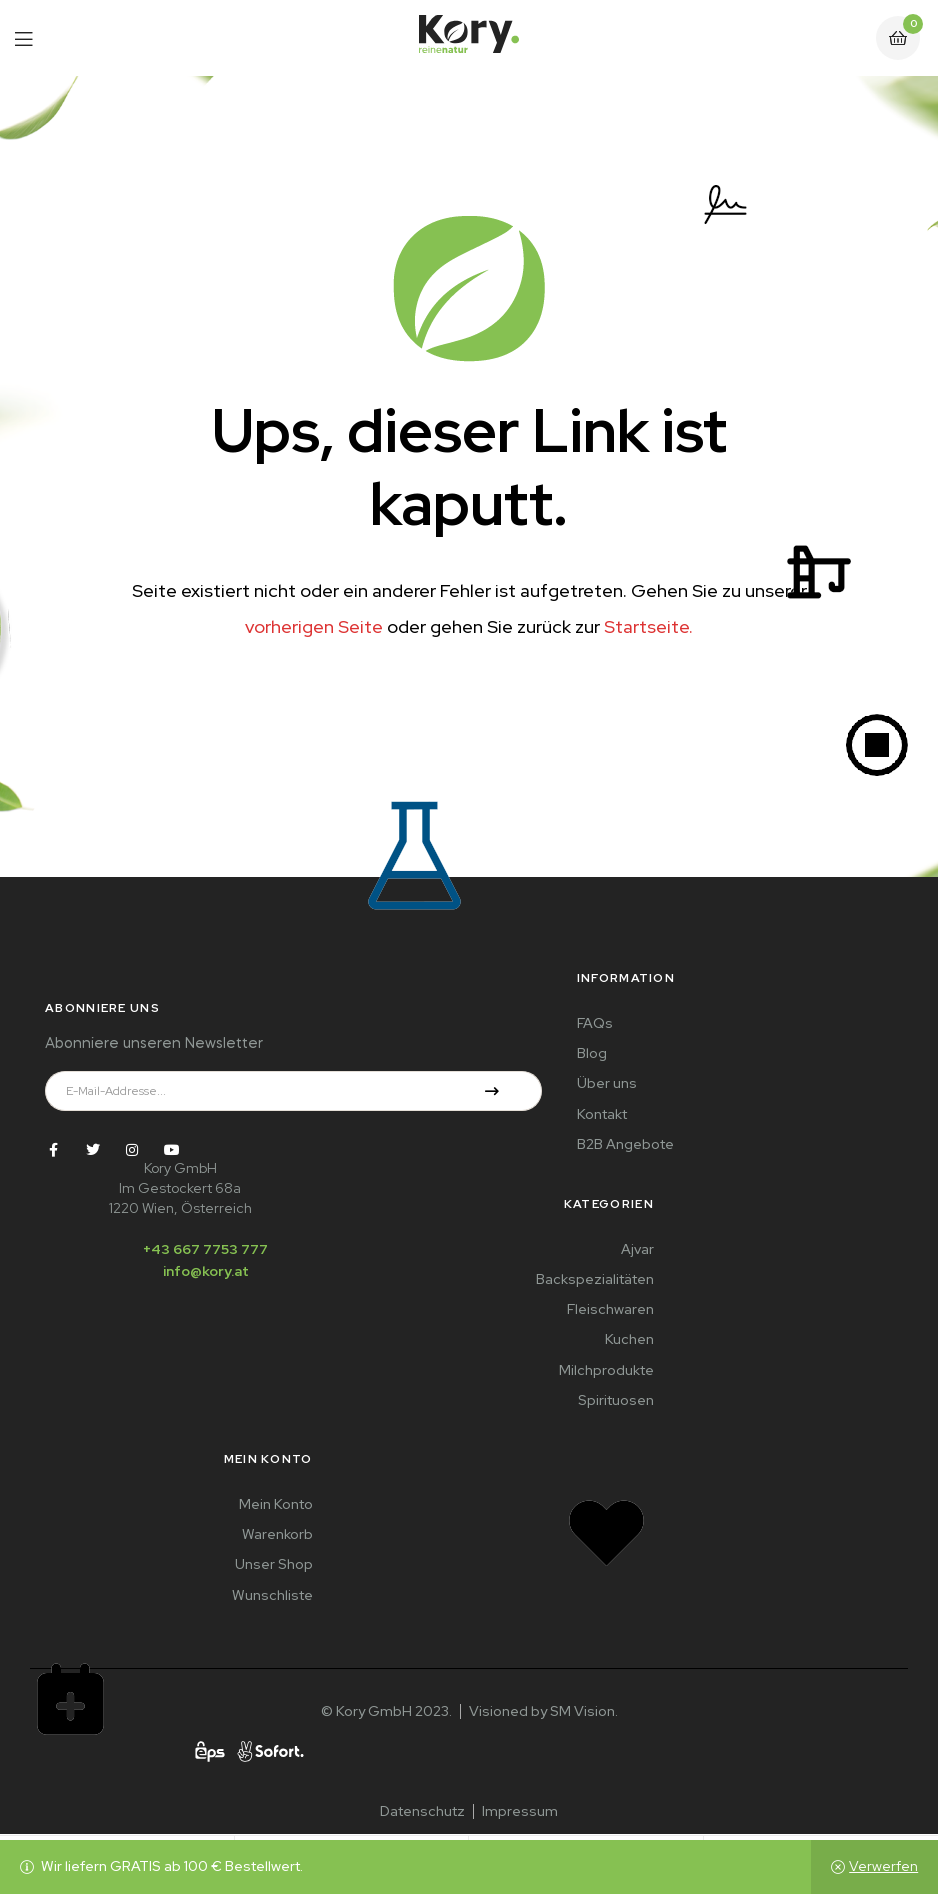 This screenshot has height=1894, width=938. Describe the element at coordinates (414, 855) in the screenshot. I see `access experimental or beta features` at that location.